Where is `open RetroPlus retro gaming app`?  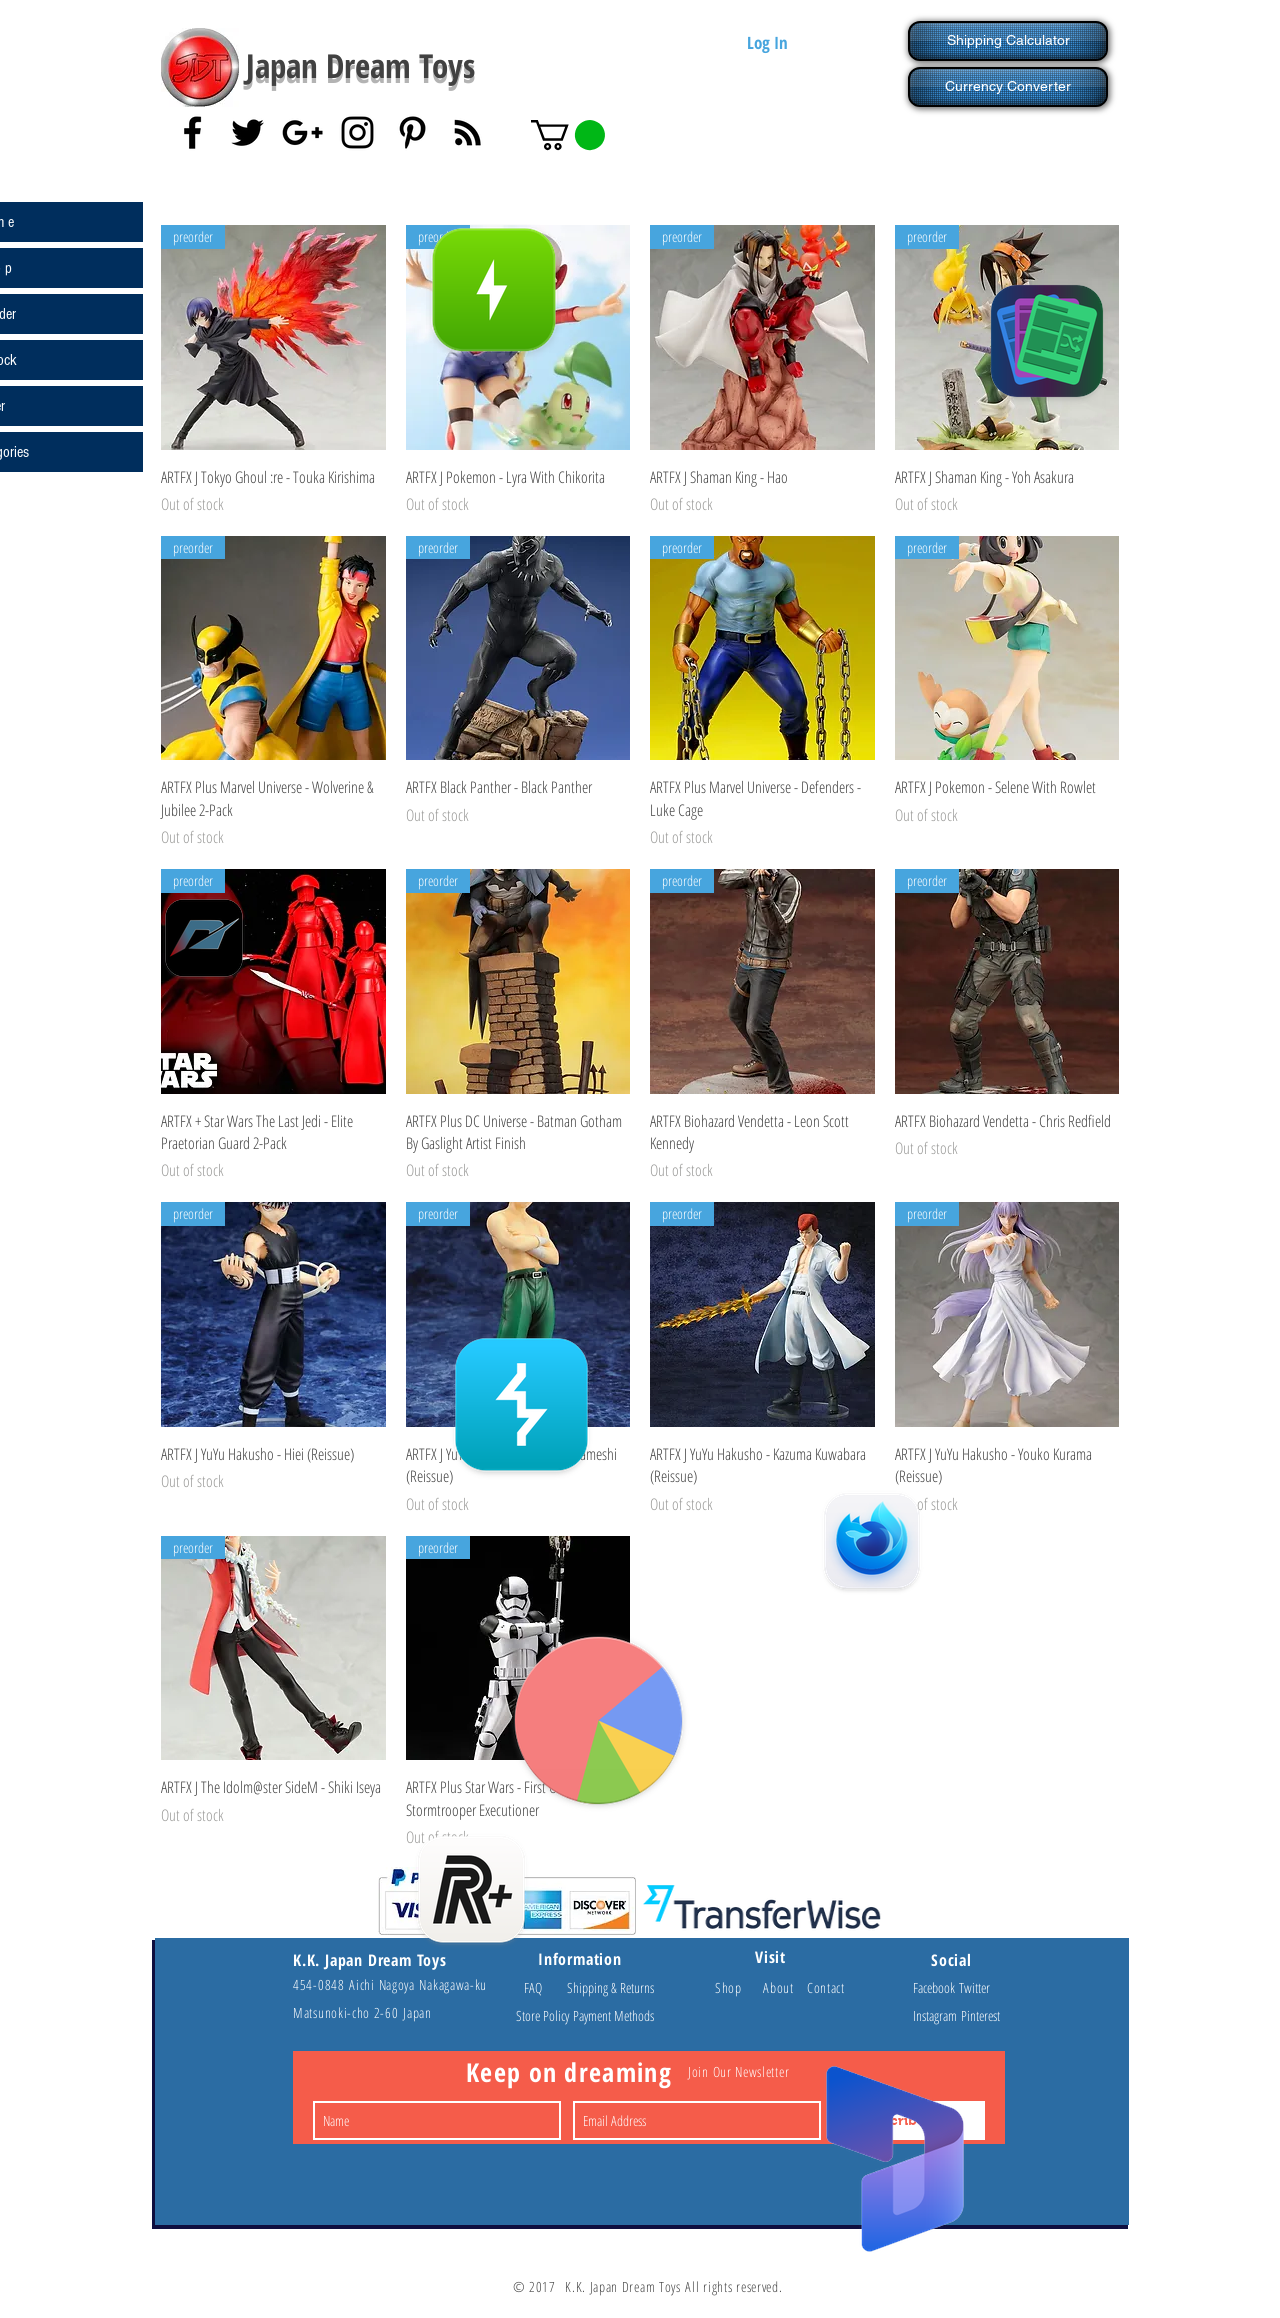
open RetroPlus retro gaming app is located at coordinates (471, 1889).